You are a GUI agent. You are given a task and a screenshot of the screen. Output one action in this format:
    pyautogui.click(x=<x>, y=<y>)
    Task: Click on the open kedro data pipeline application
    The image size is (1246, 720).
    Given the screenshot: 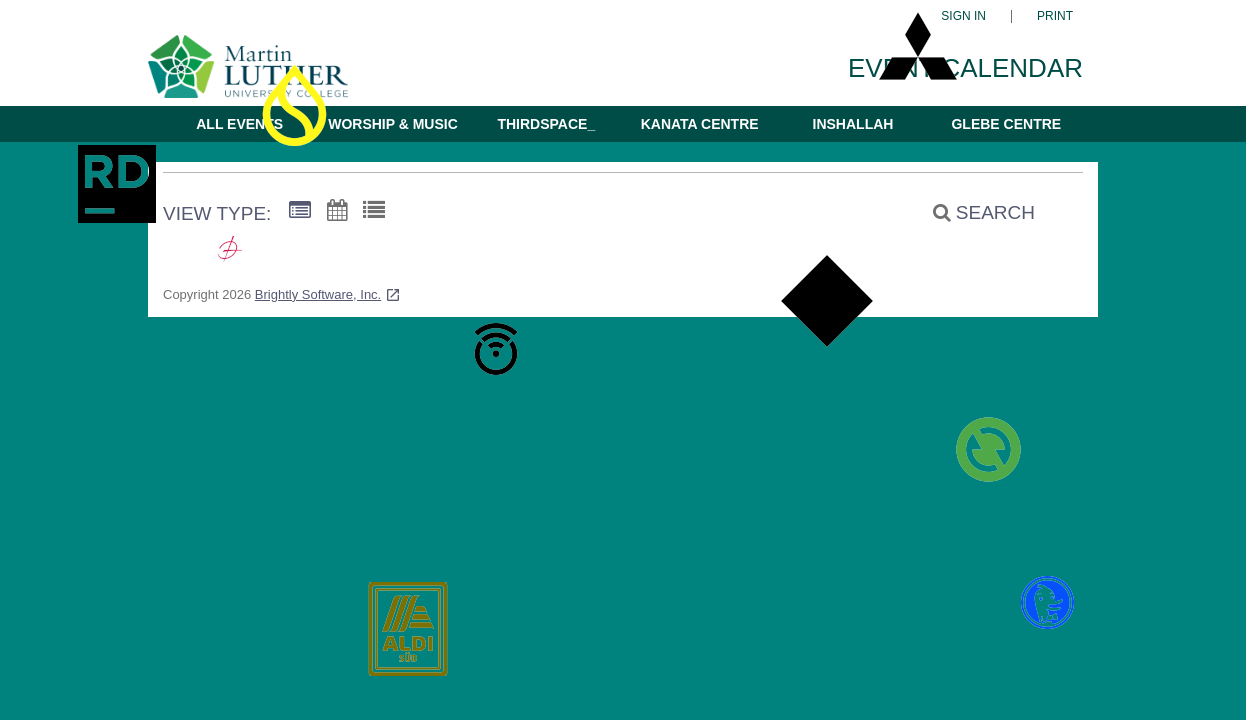 What is the action you would take?
    pyautogui.click(x=827, y=301)
    